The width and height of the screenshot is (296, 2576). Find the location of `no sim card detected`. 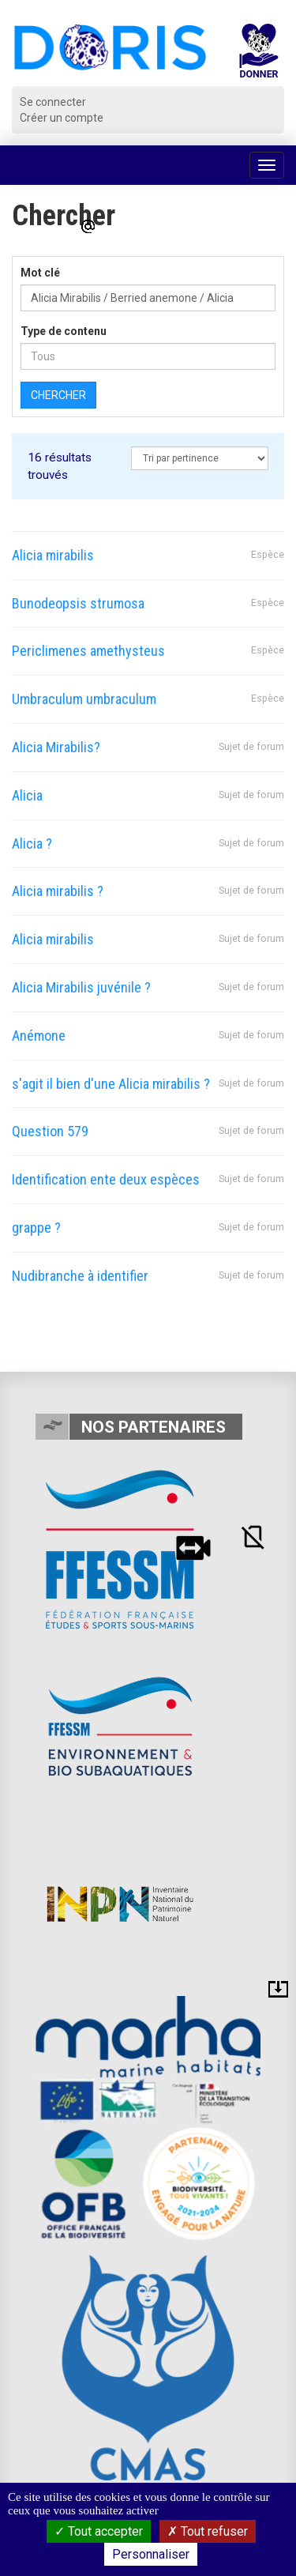

no sim card detected is located at coordinates (253, 1536).